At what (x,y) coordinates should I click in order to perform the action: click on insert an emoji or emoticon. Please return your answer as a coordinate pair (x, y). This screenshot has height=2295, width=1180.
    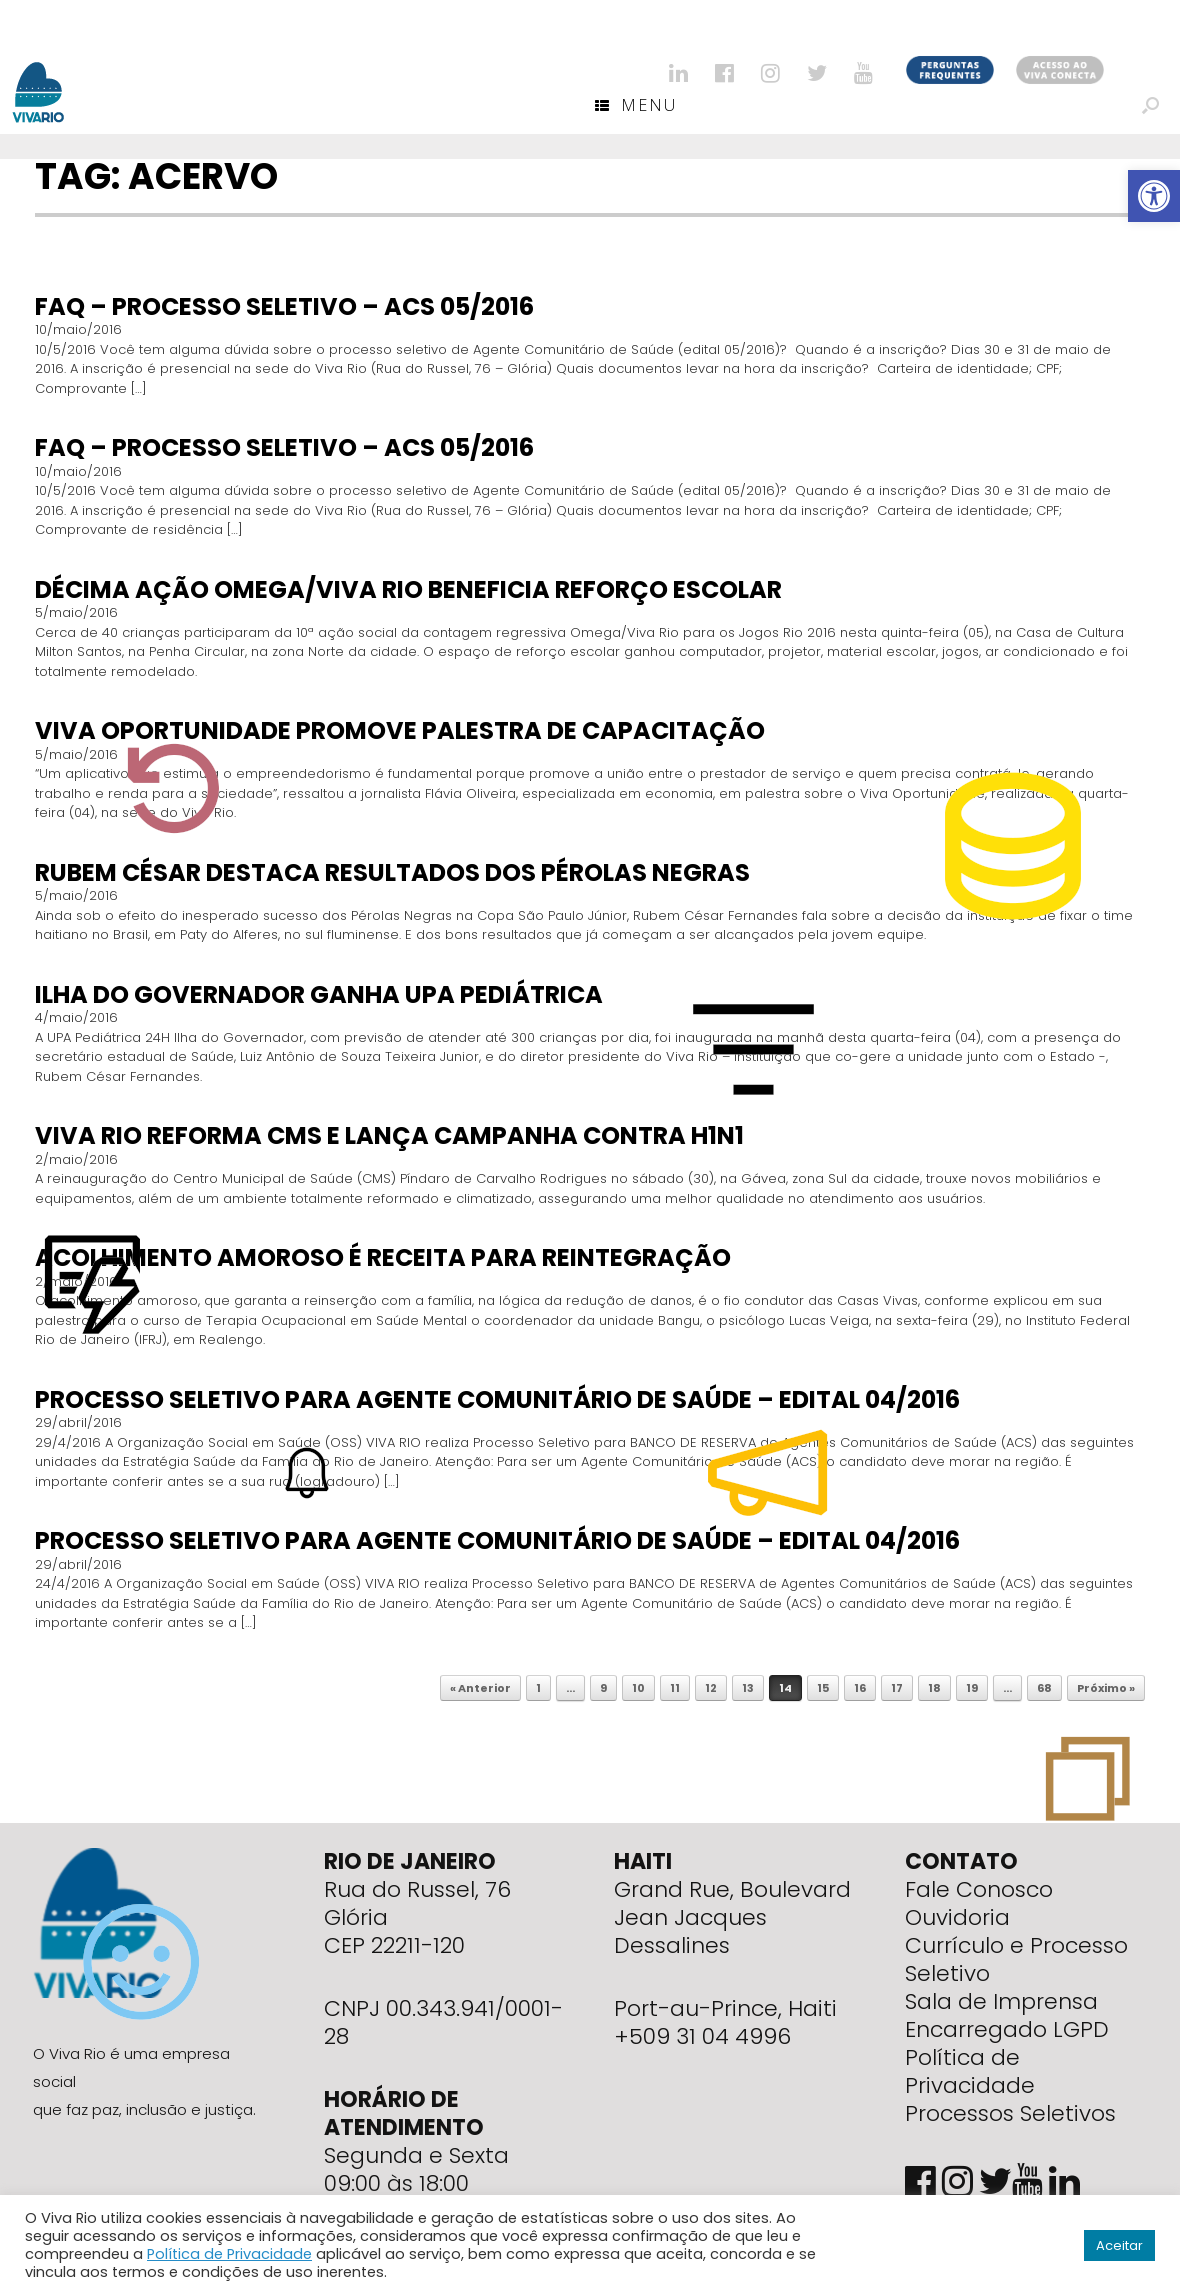
    Looking at the image, I should click on (141, 1962).